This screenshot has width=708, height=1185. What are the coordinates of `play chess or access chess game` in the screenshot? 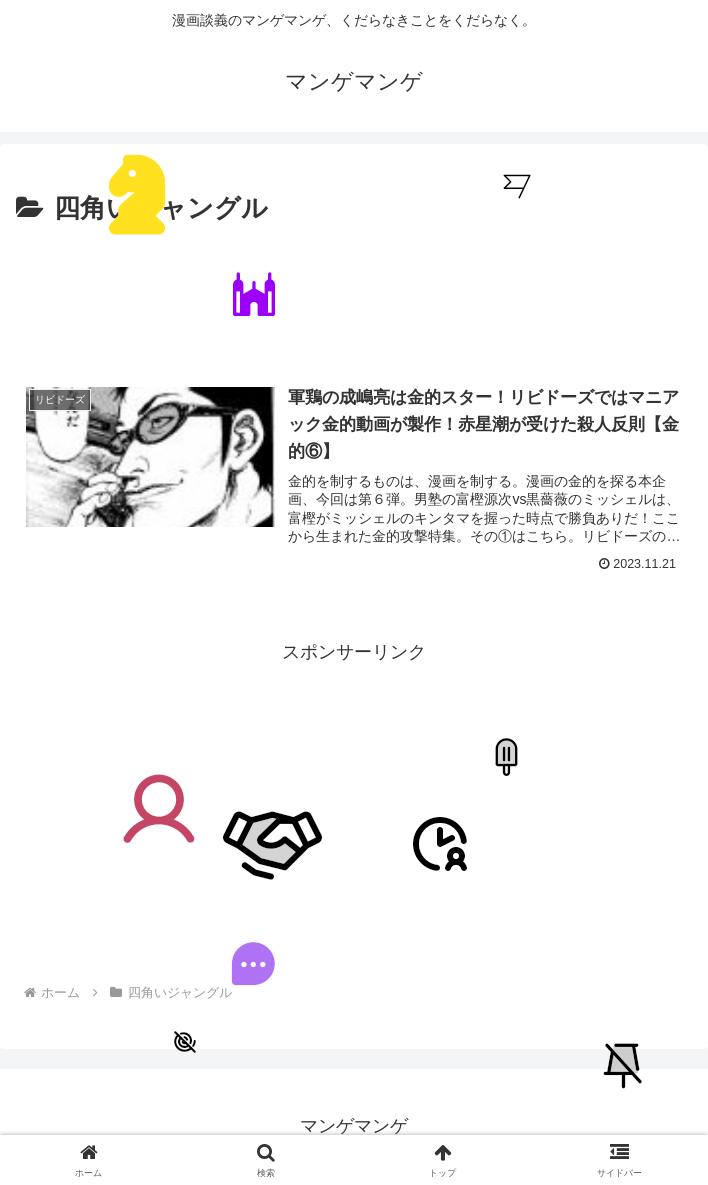 It's located at (137, 197).